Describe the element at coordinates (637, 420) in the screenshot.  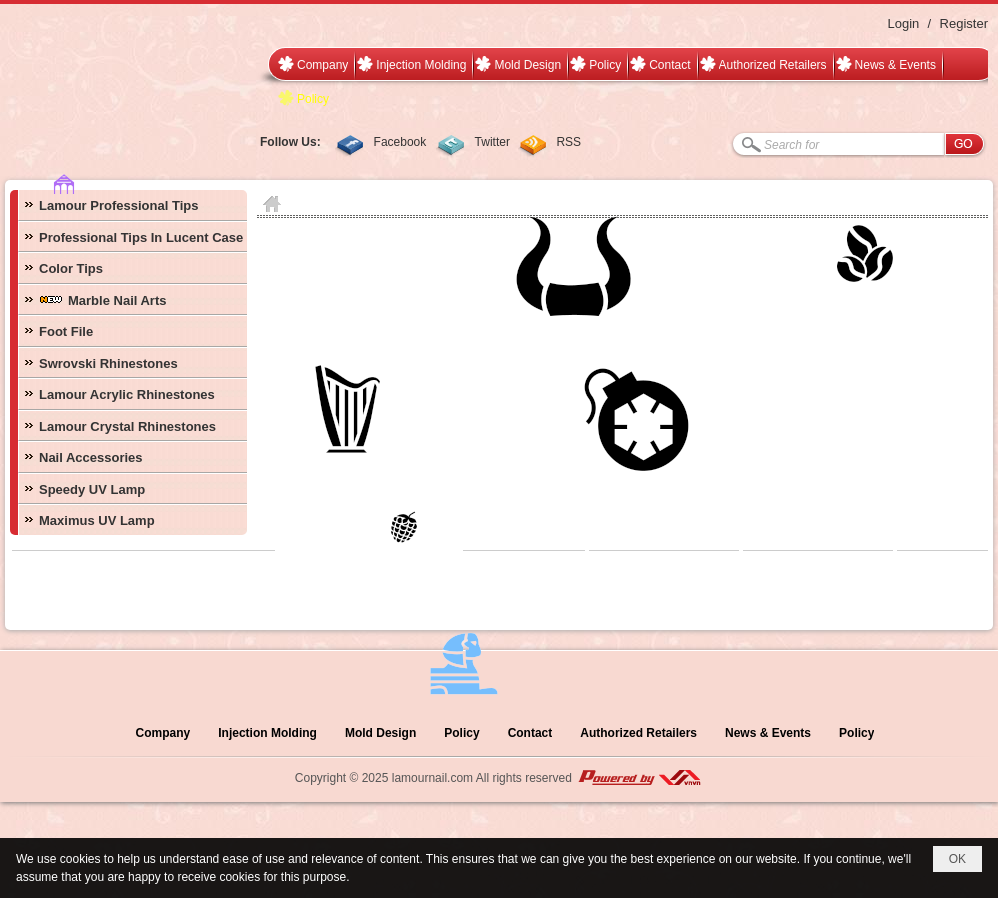
I see `activate ice bomb ability or weapon` at that location.